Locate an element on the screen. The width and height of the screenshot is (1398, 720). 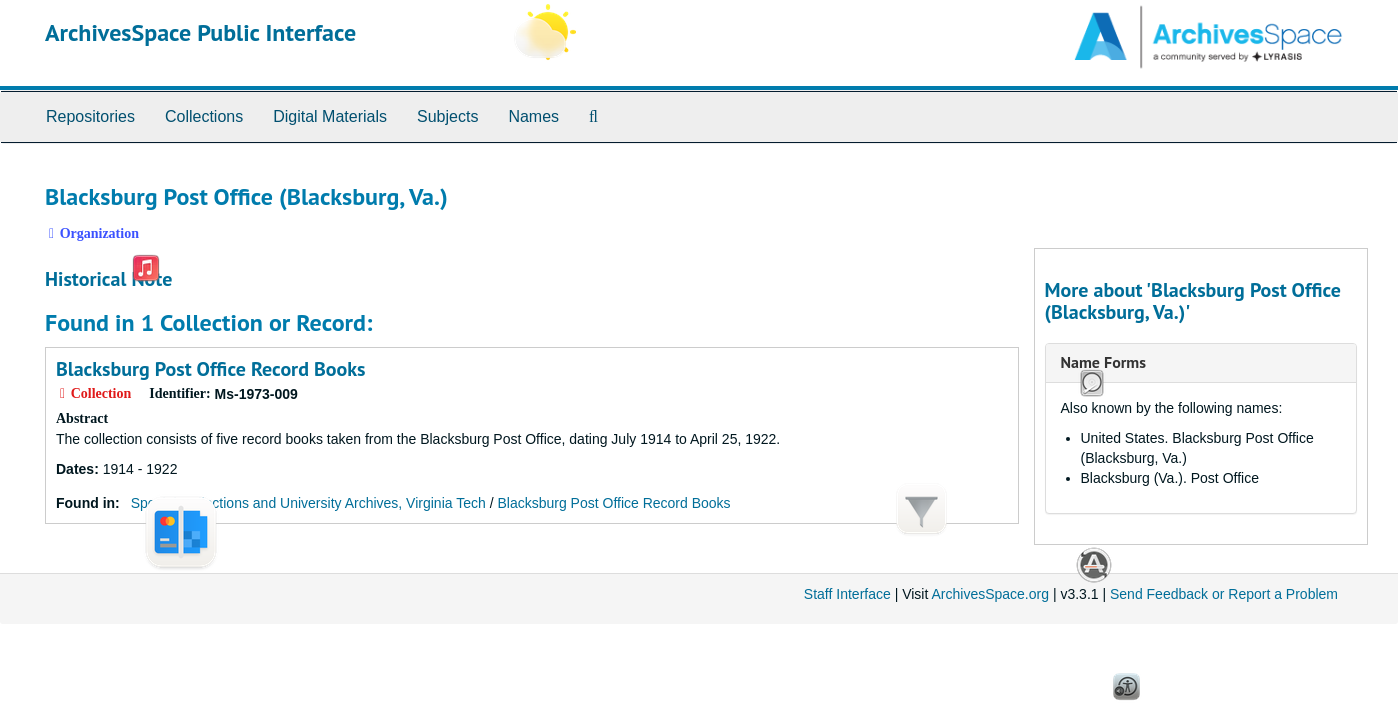
open filter or sorting preferences is located at coordinates (921, 508).